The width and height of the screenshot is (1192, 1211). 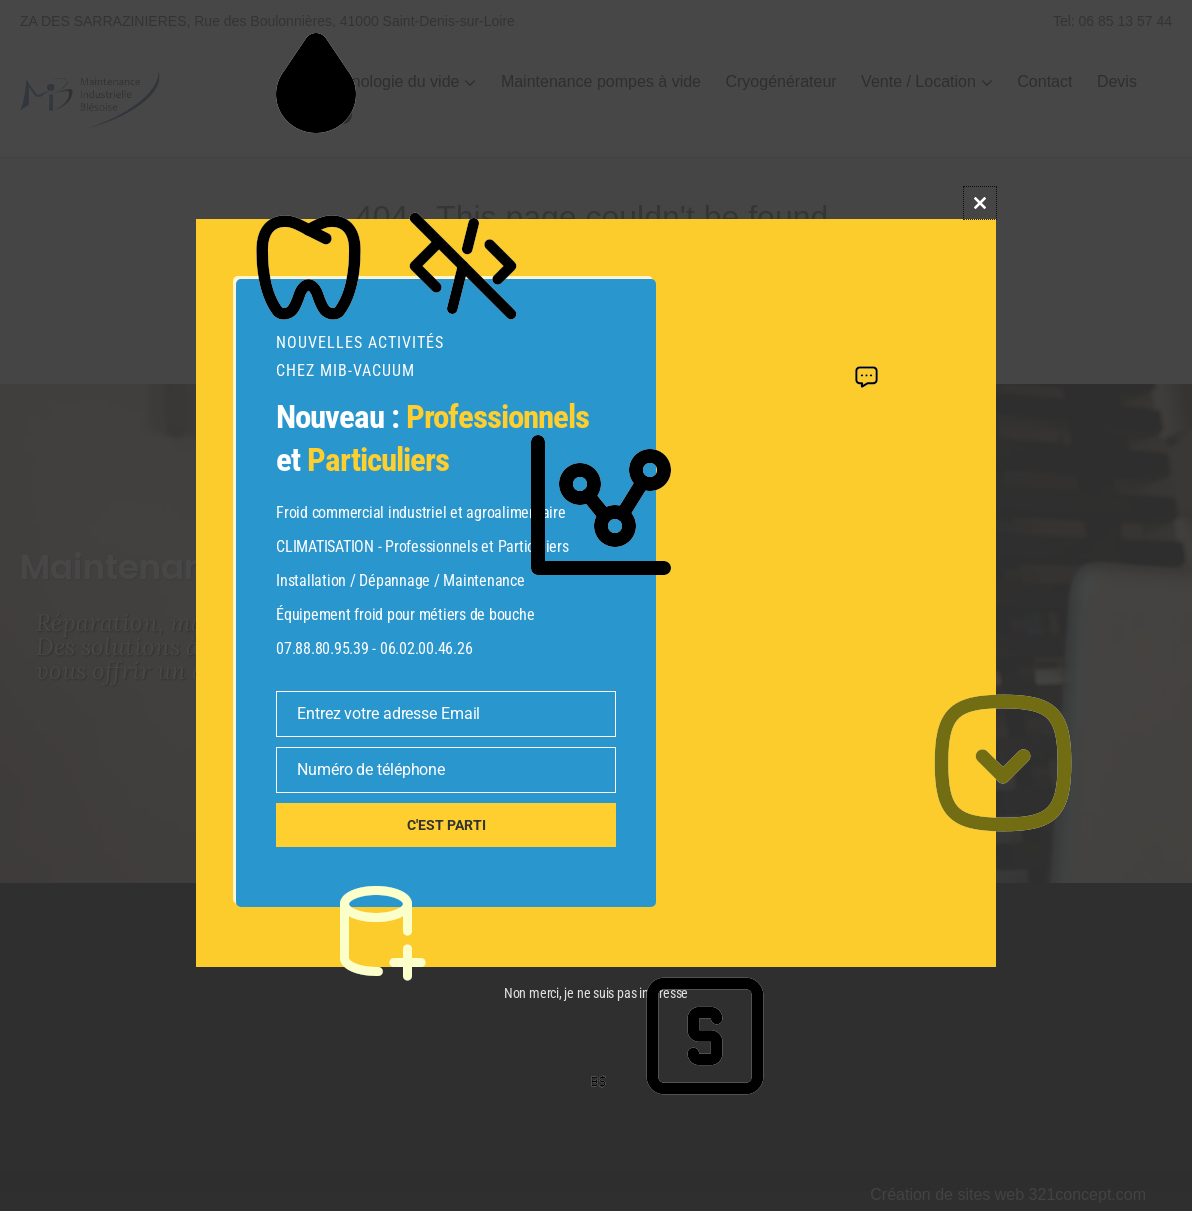 What do you see at coordinates (705, 1036) in the screenshot?
I see `indicates a shortcut or keyboard shortcut function` at bounding box center [705, 1036].